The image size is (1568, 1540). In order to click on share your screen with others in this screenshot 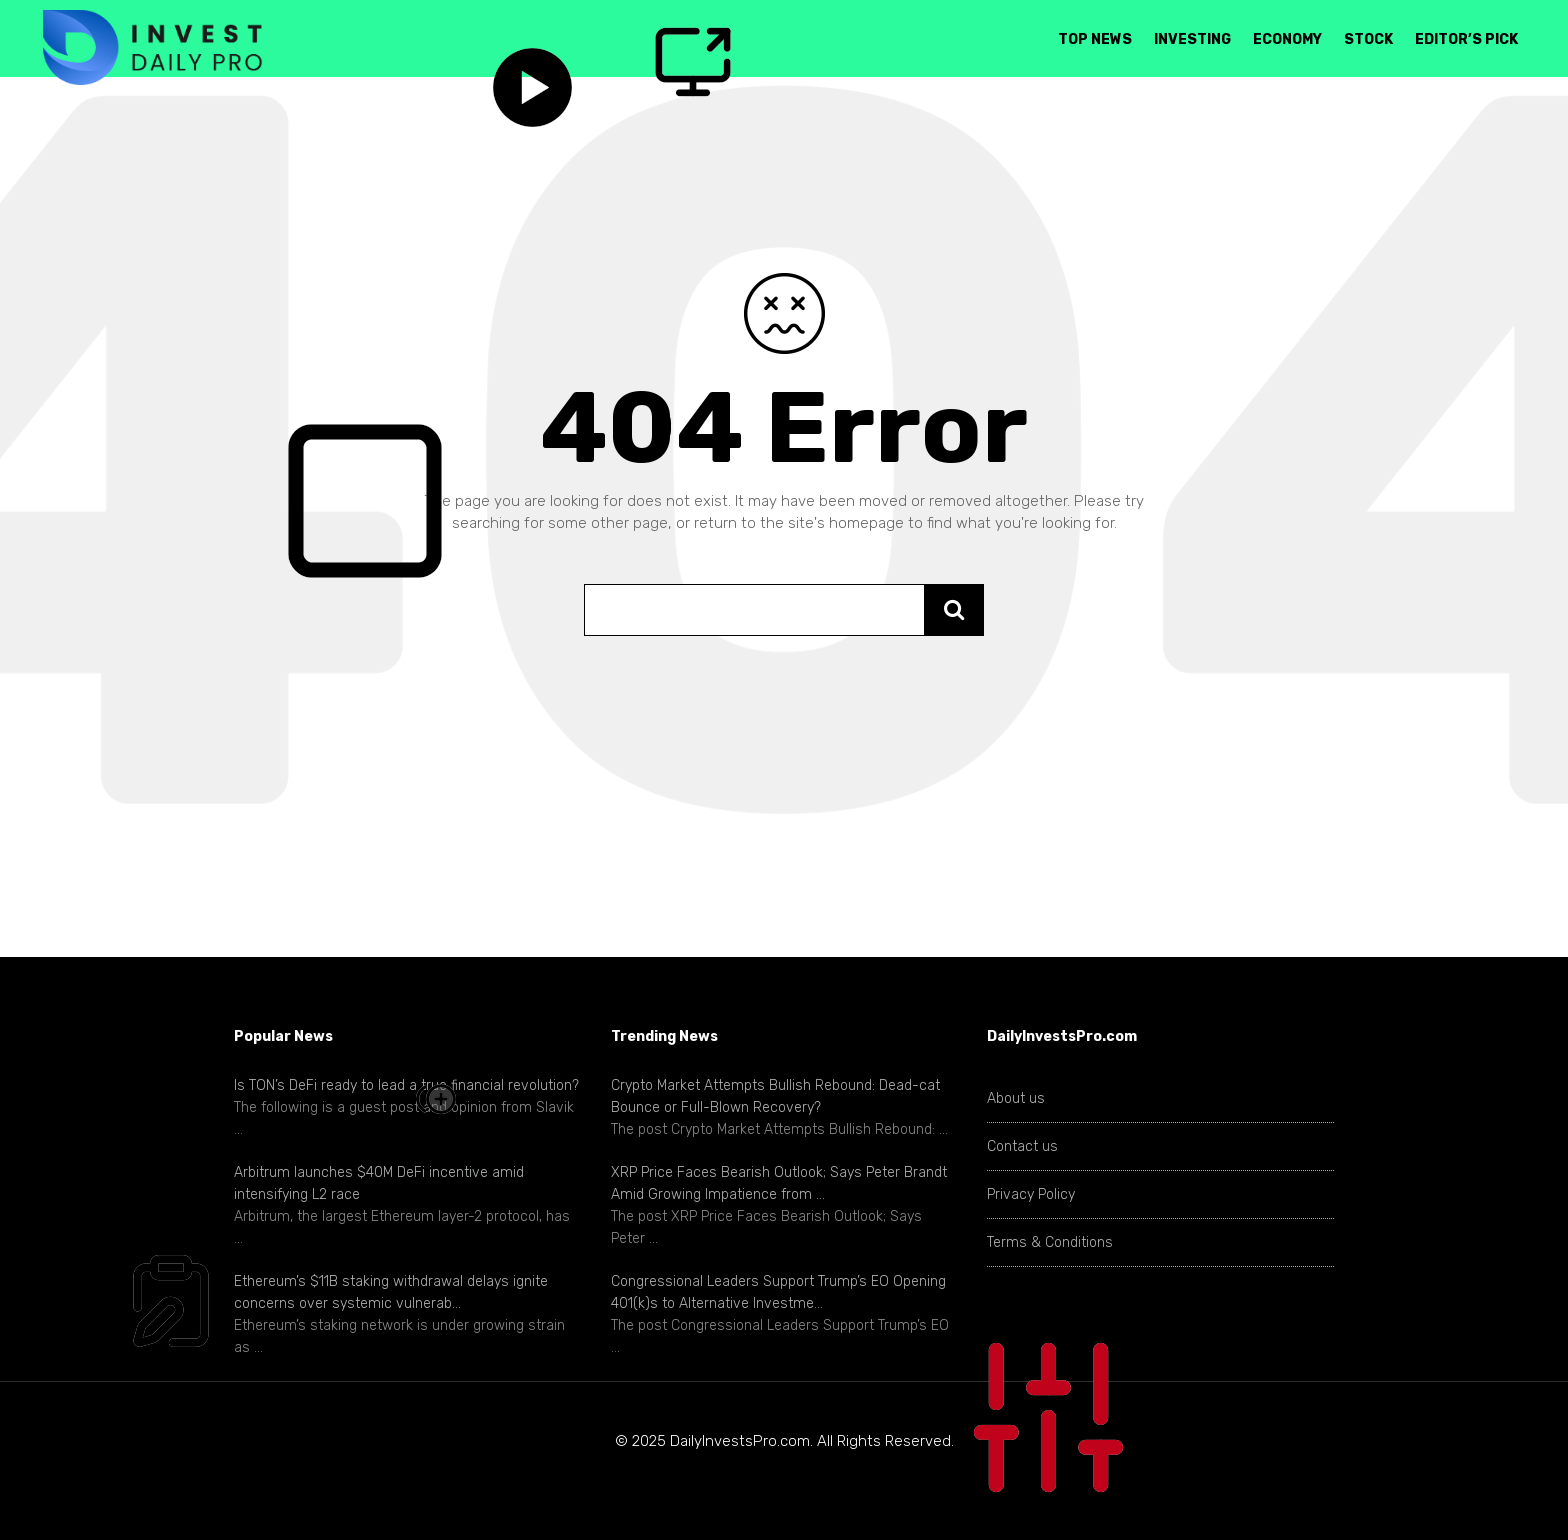, I will do `click(693, 62)`.